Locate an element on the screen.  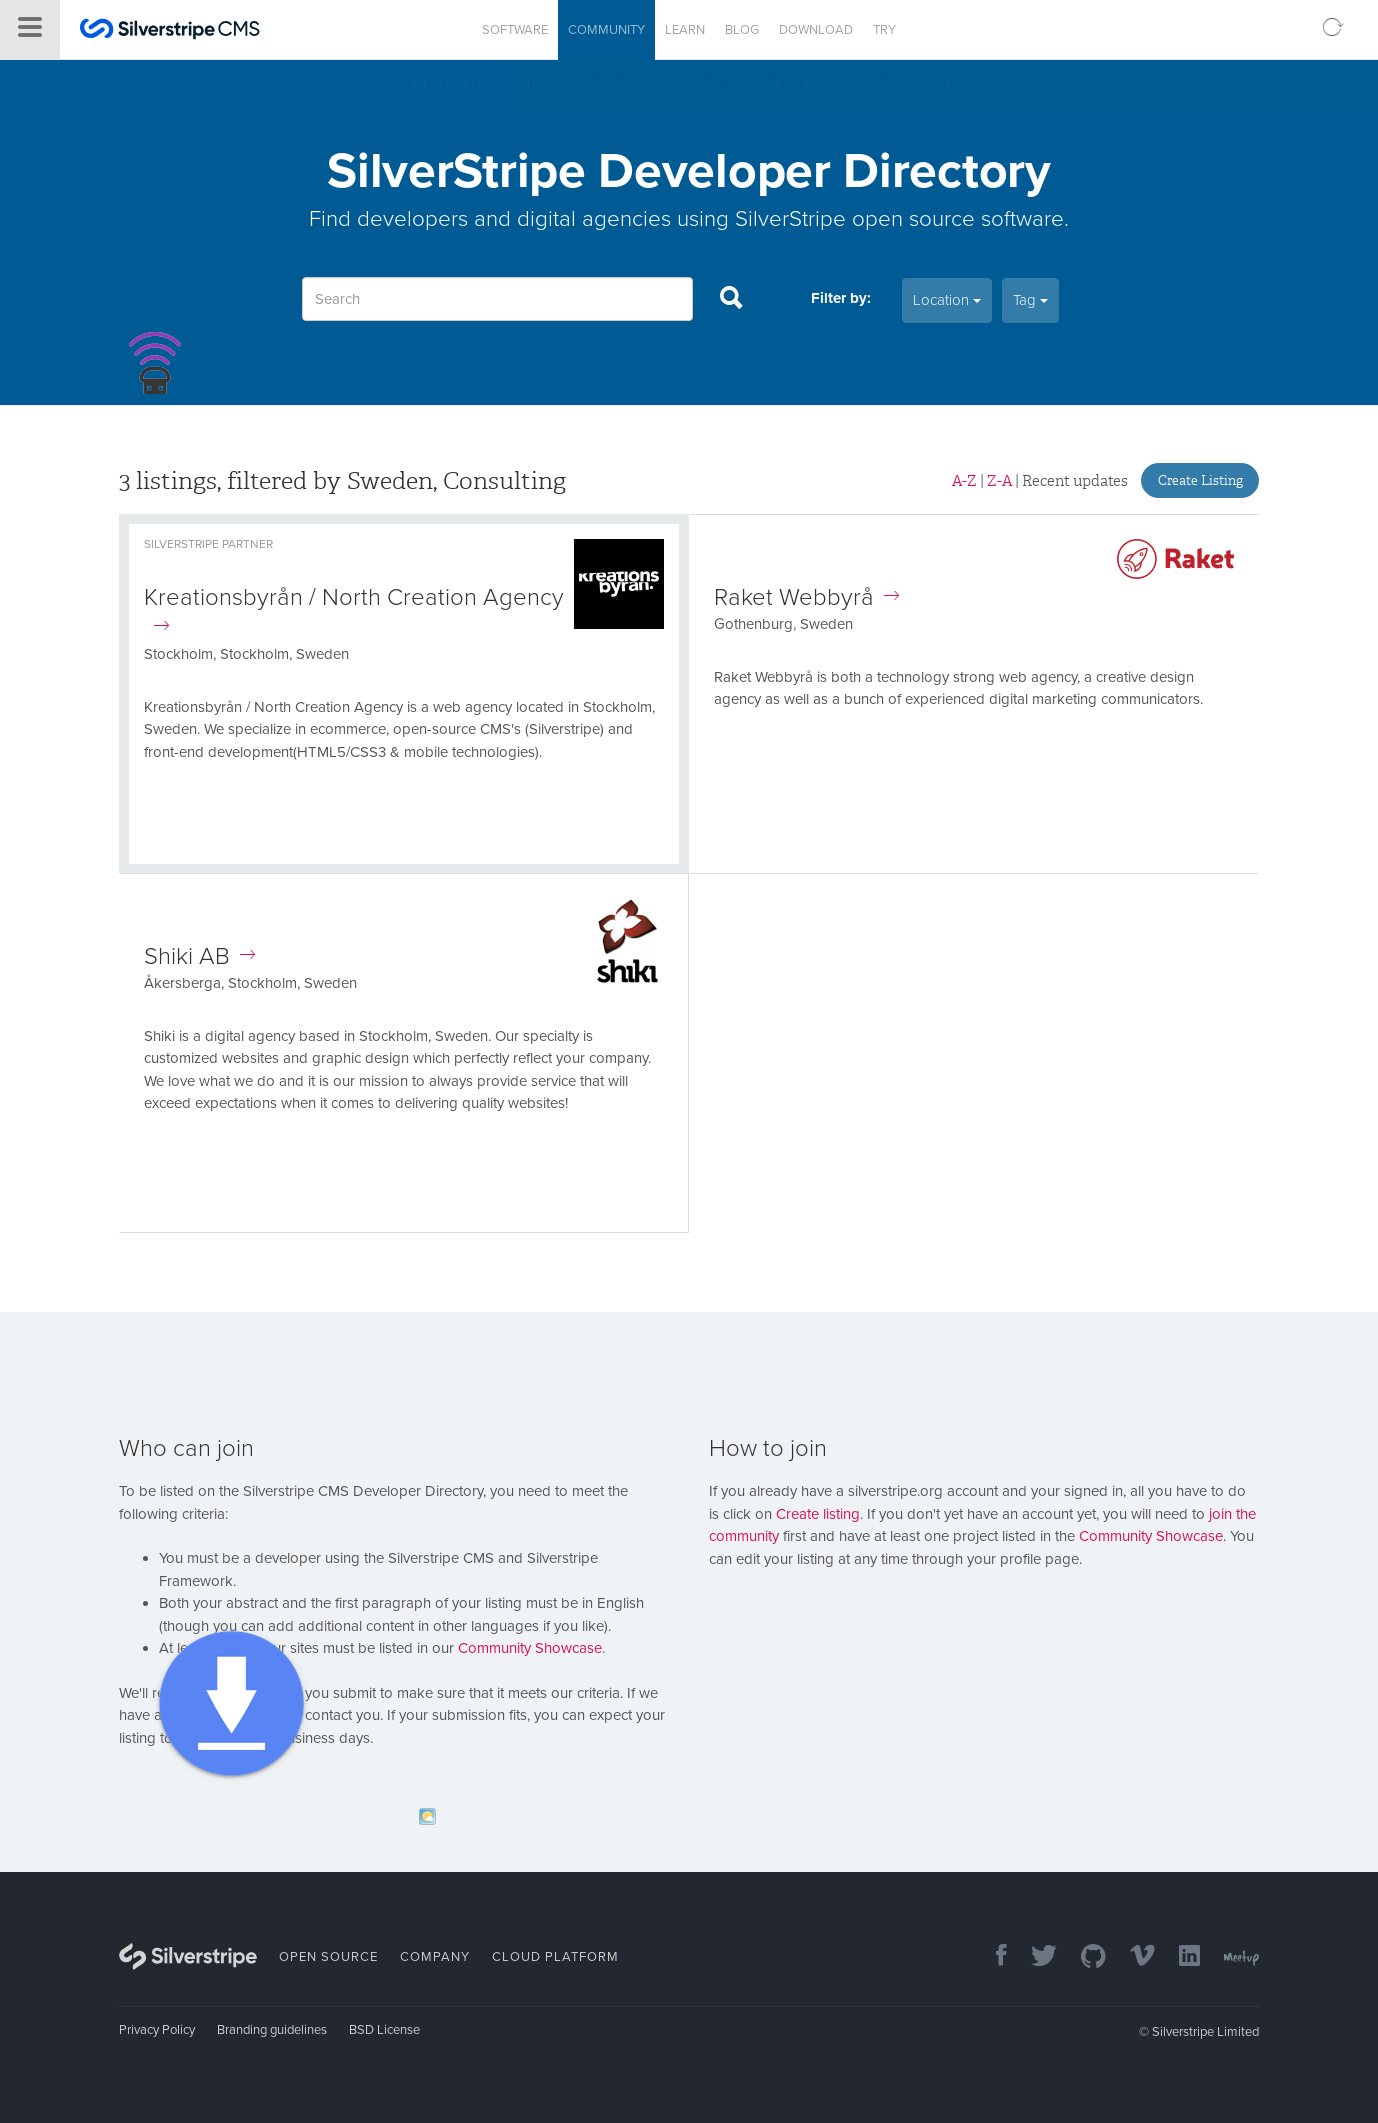
indicates a wireless USB receiver is connected is located at coordinates (155, 363).